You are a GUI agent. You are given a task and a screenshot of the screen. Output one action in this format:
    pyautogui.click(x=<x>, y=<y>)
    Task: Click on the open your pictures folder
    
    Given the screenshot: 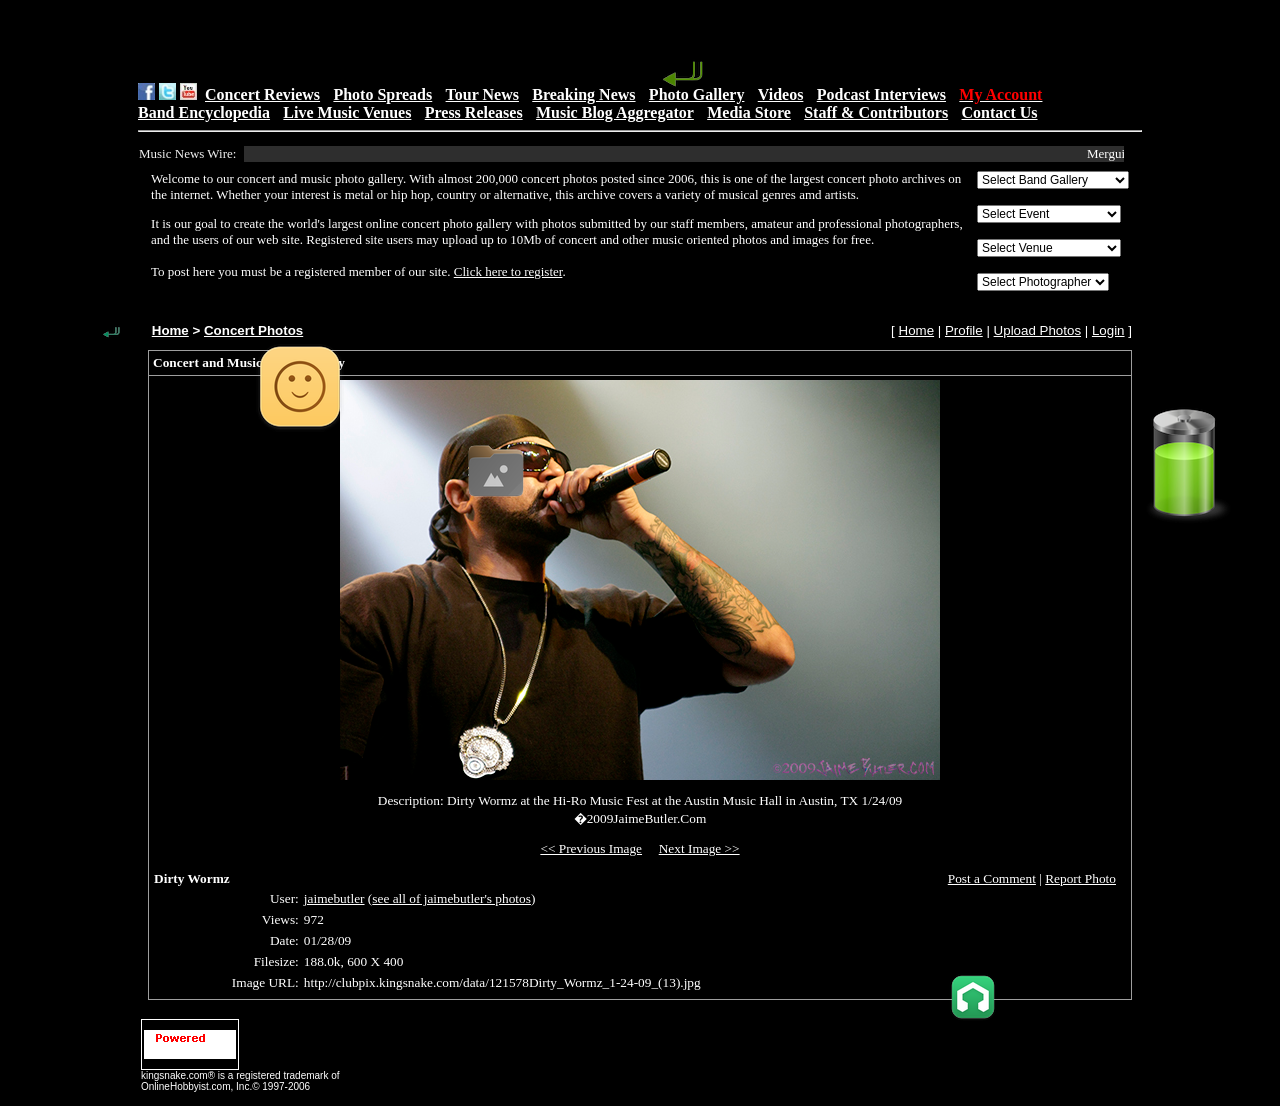 What is the action you would take?
    pyautogui.click(x=496, y=471)
    